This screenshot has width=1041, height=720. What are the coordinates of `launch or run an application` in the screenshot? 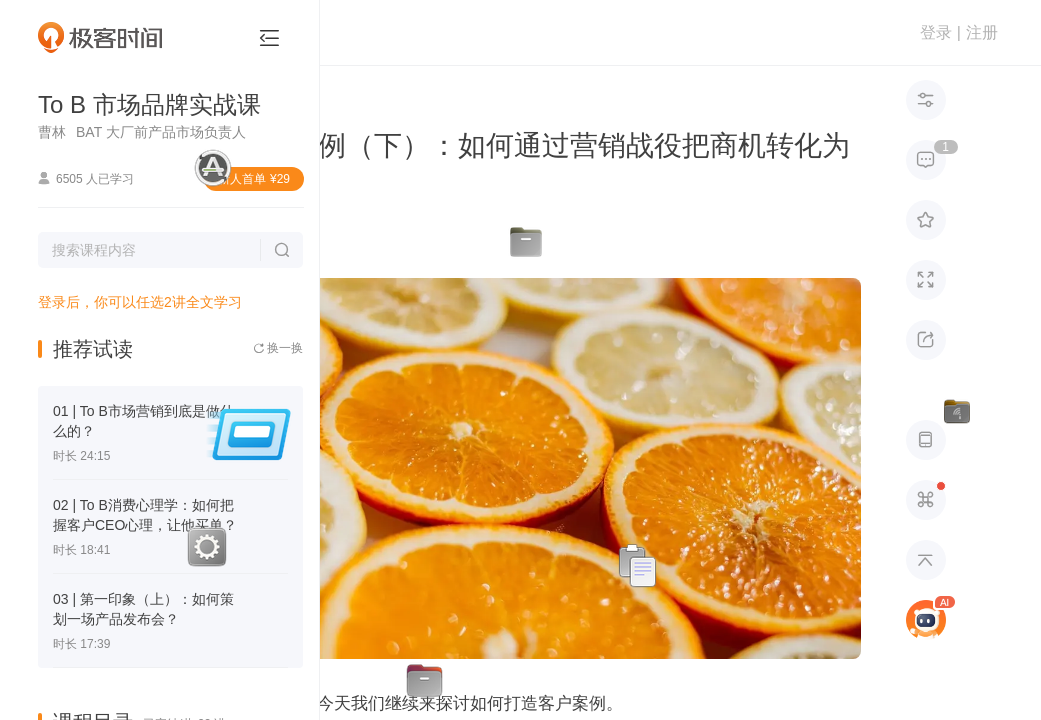 It's located at (251, 434).